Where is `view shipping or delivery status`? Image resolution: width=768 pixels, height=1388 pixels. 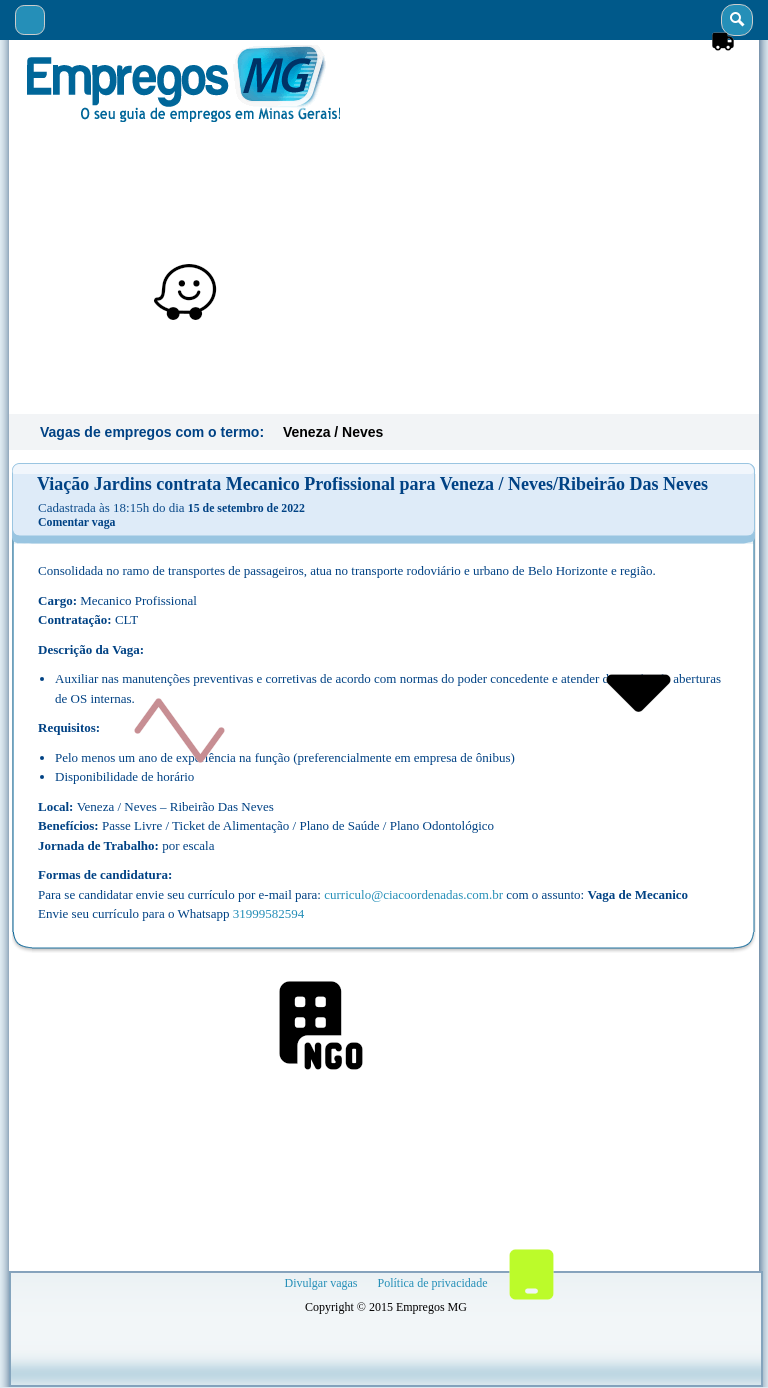
view shipping or delivery status is located at coordinates (723, 41).